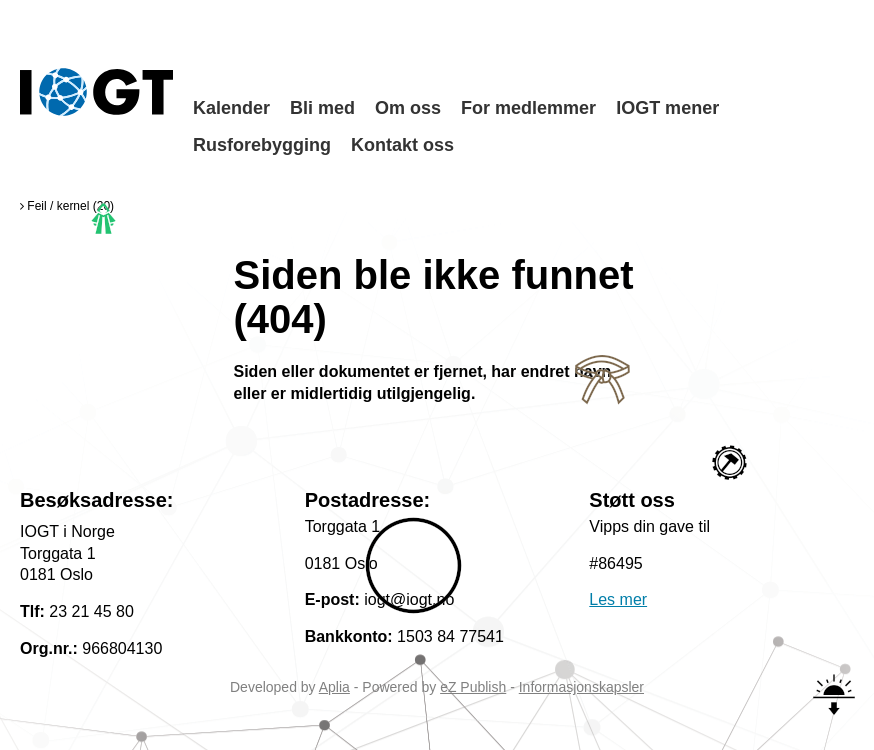 This screenshot has height=750, width=874. What do you see at coordinates (602, 377) in the screenshot?
I see `indicates martial arts or karate-related content` at bounding box center [602, 377].